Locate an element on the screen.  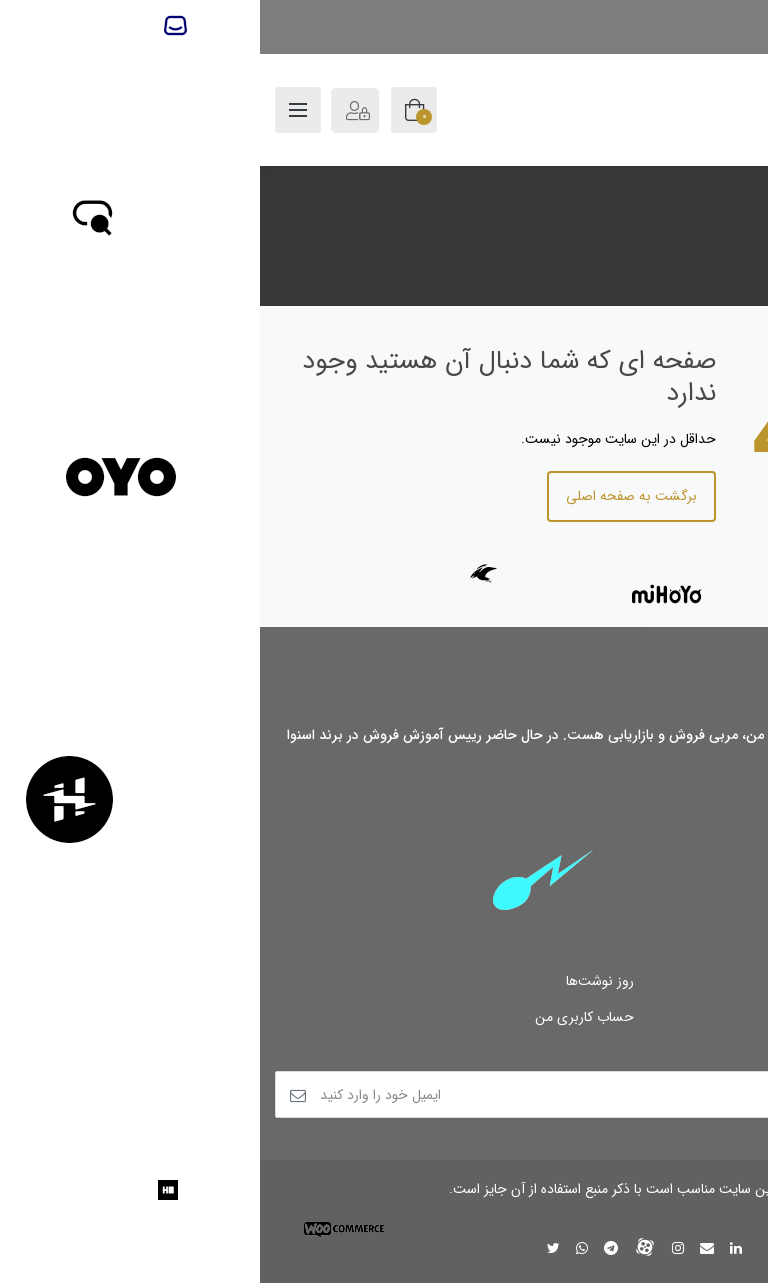
visit miHoYo's official website or portal is located at coordinates (667, 594).